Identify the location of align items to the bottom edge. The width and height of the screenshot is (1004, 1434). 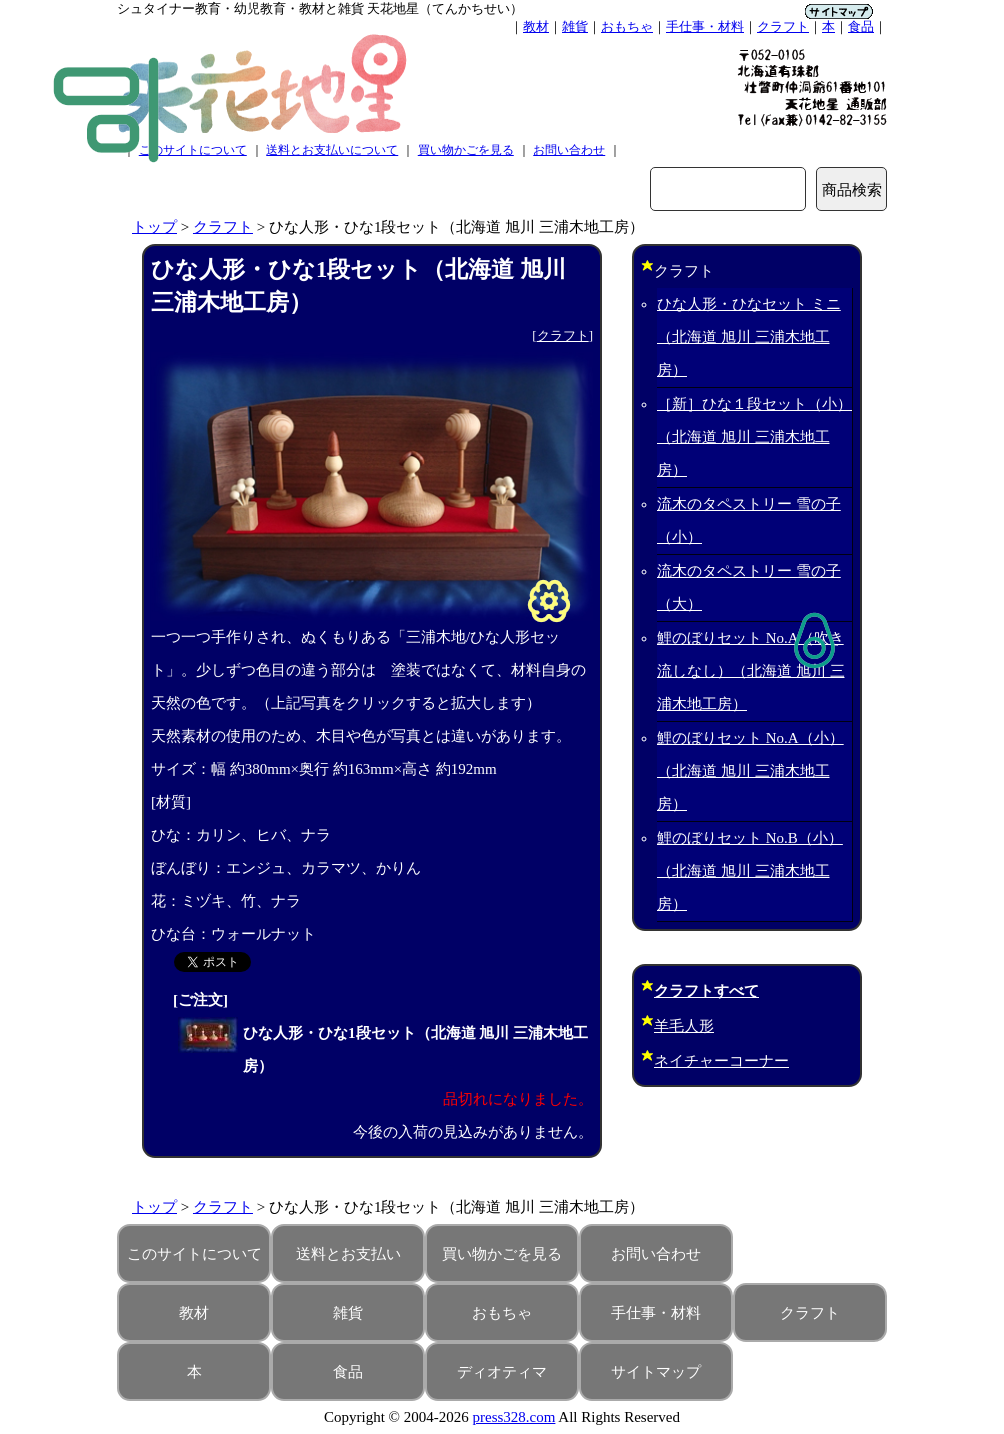
(106, 110).